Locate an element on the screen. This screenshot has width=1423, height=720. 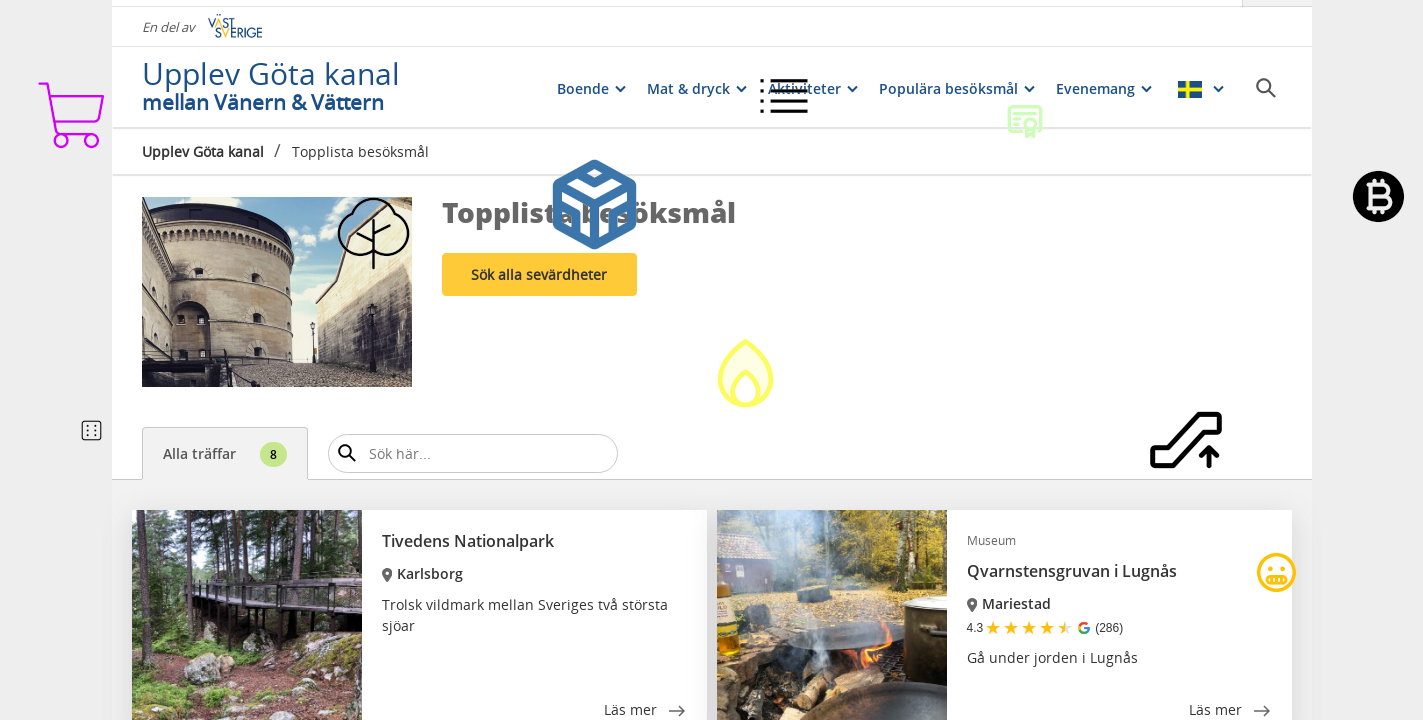
randomize or shuffle content is located at coordinates (91, 430).